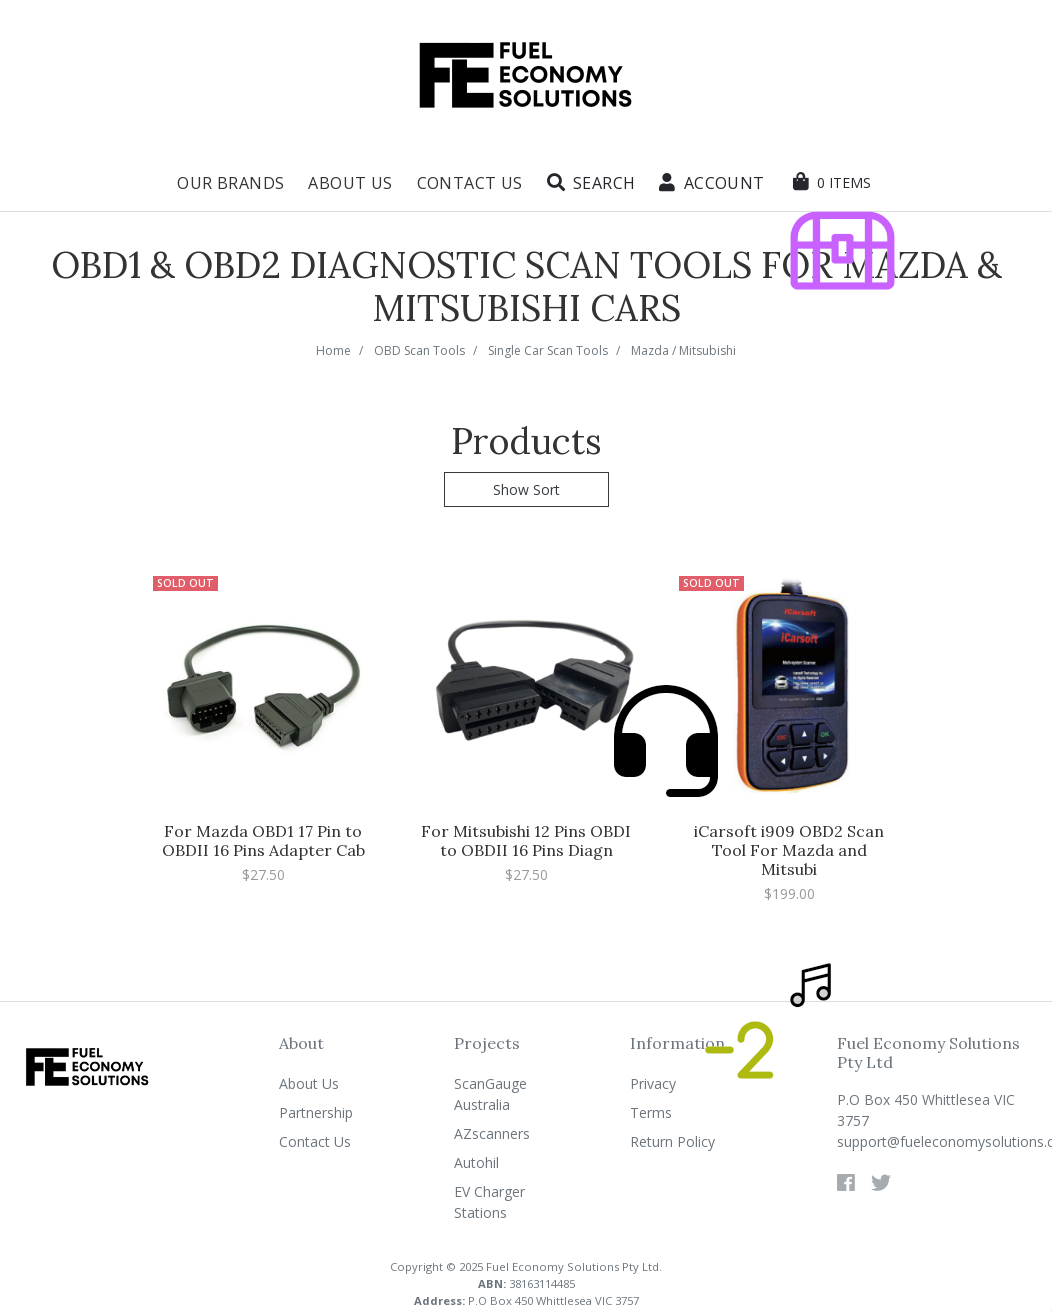 Image resolution: width=1052 pixels, height=1311 pixels. What do you see at coordinates (813, 986) in the screenshot?
I see `access music or audio library` at bounding box center [813, 986].